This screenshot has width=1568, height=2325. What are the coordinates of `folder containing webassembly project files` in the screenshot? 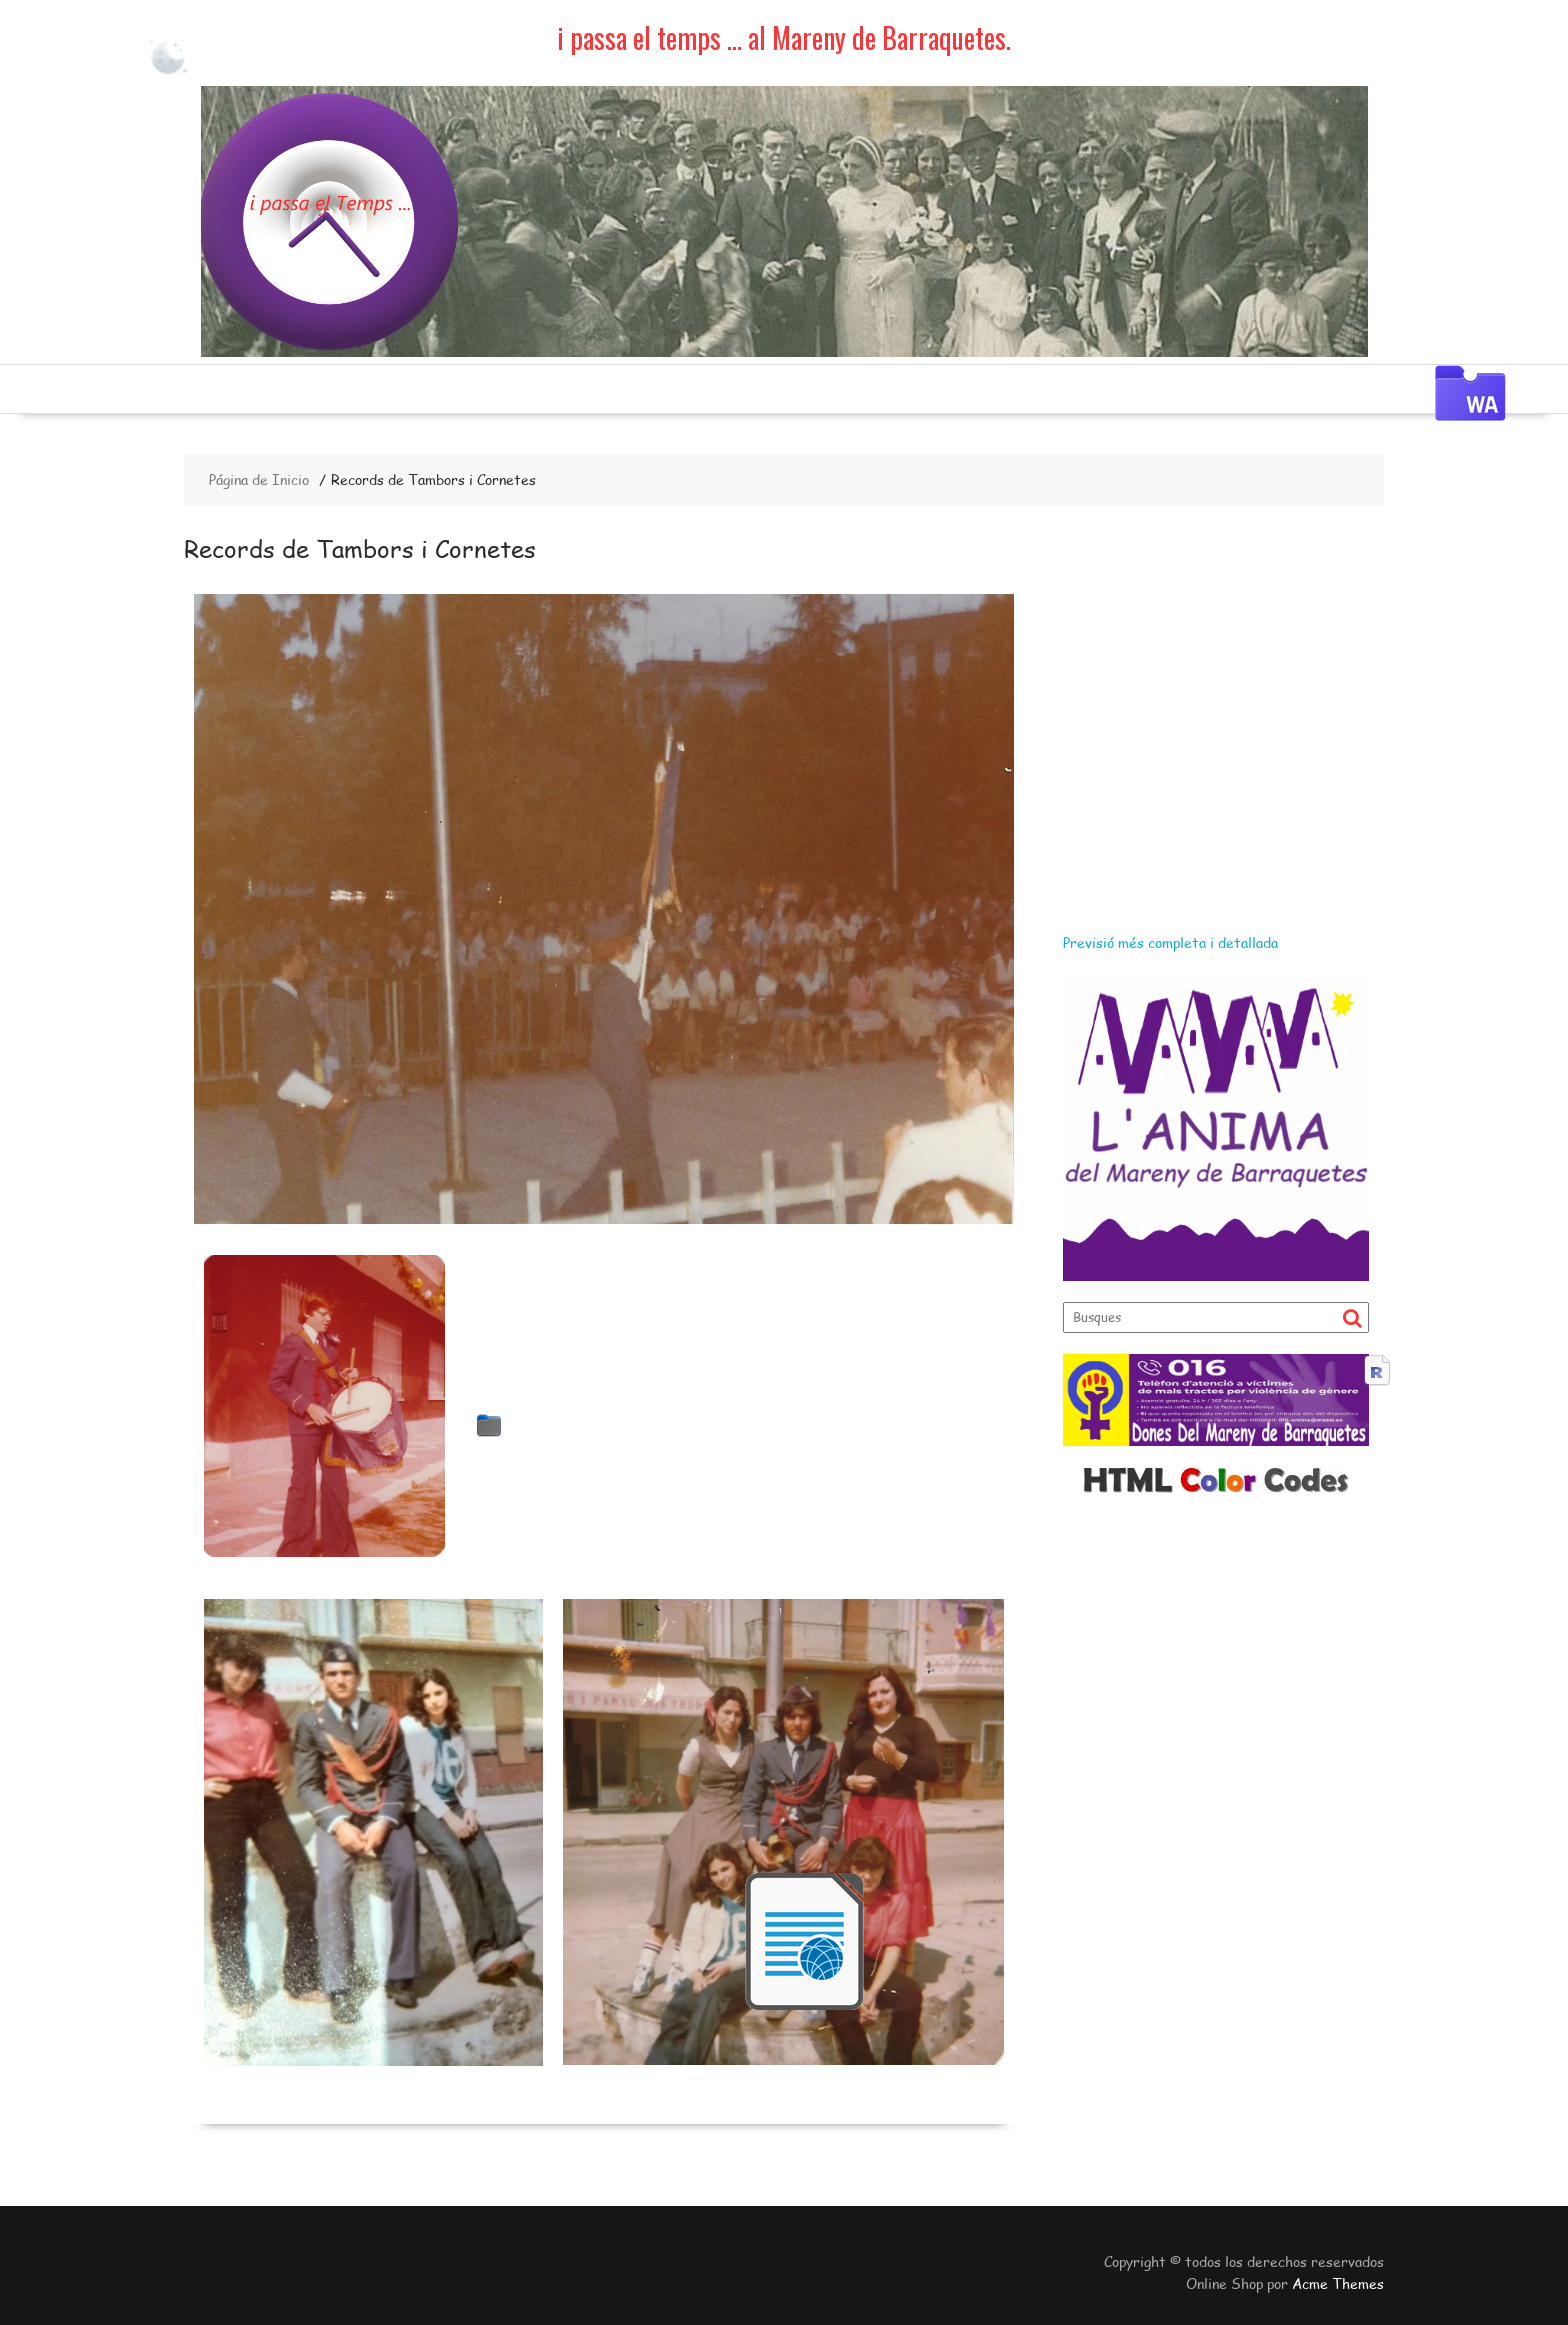 It's located at (1470, 395).